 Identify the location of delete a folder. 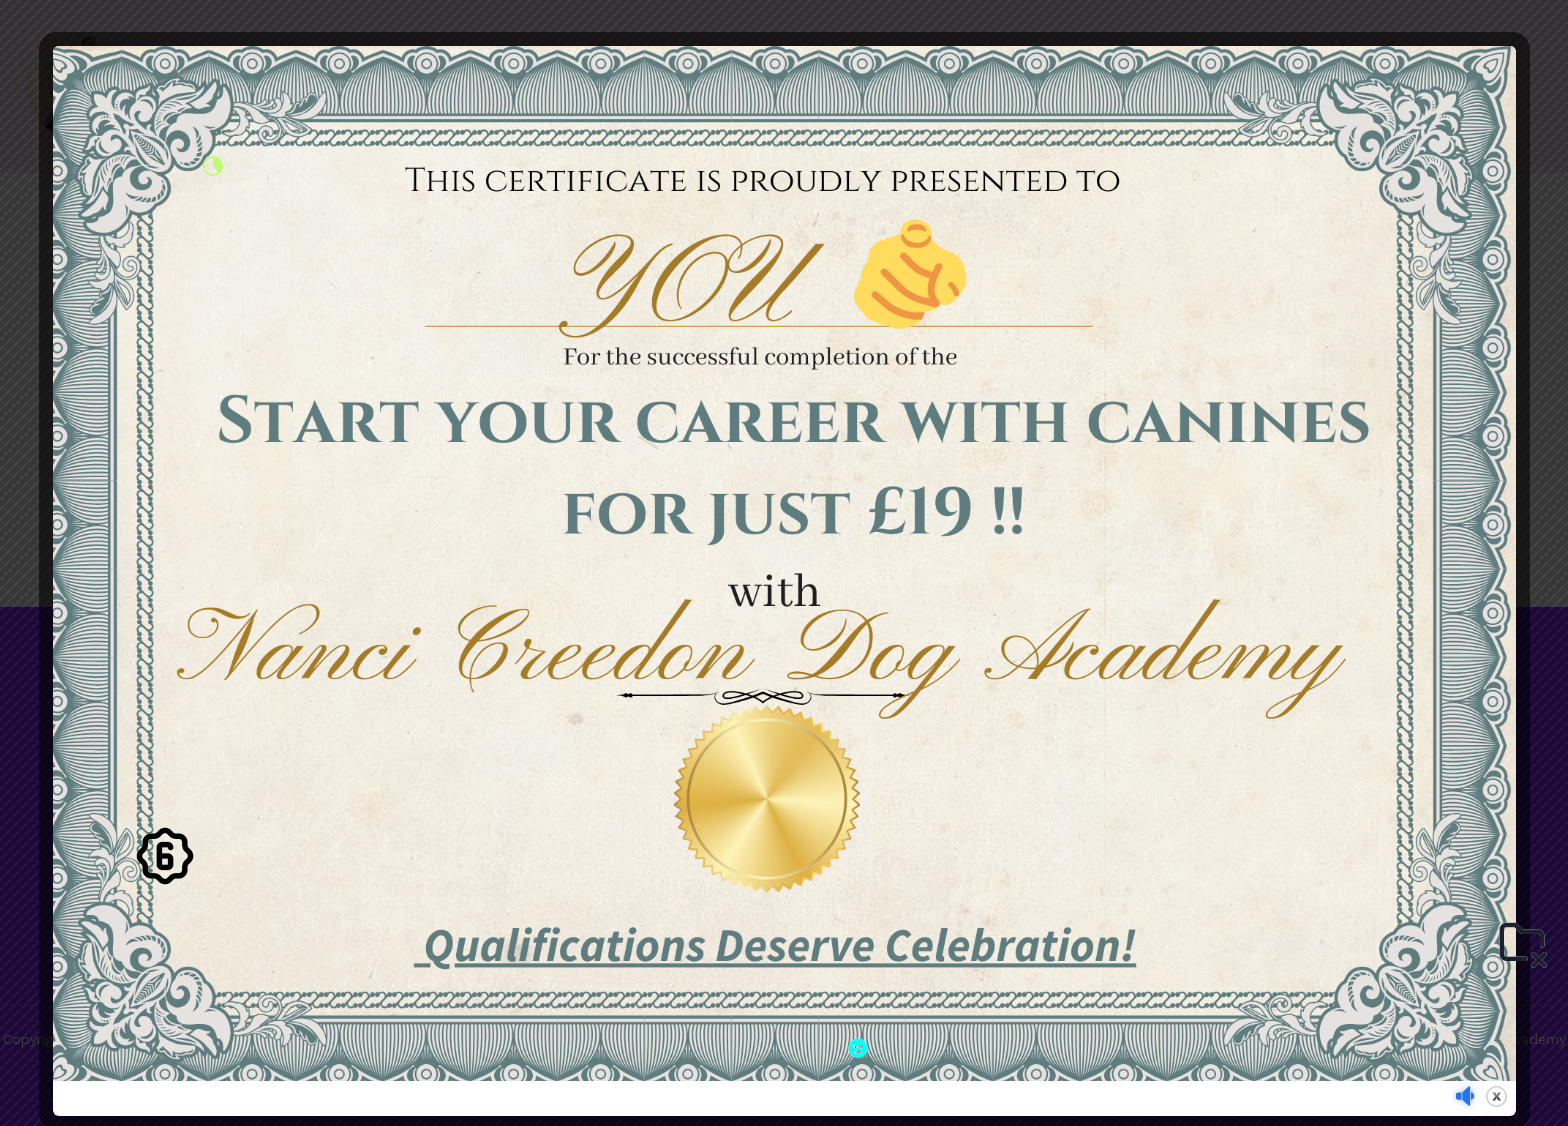
(1522, 943).